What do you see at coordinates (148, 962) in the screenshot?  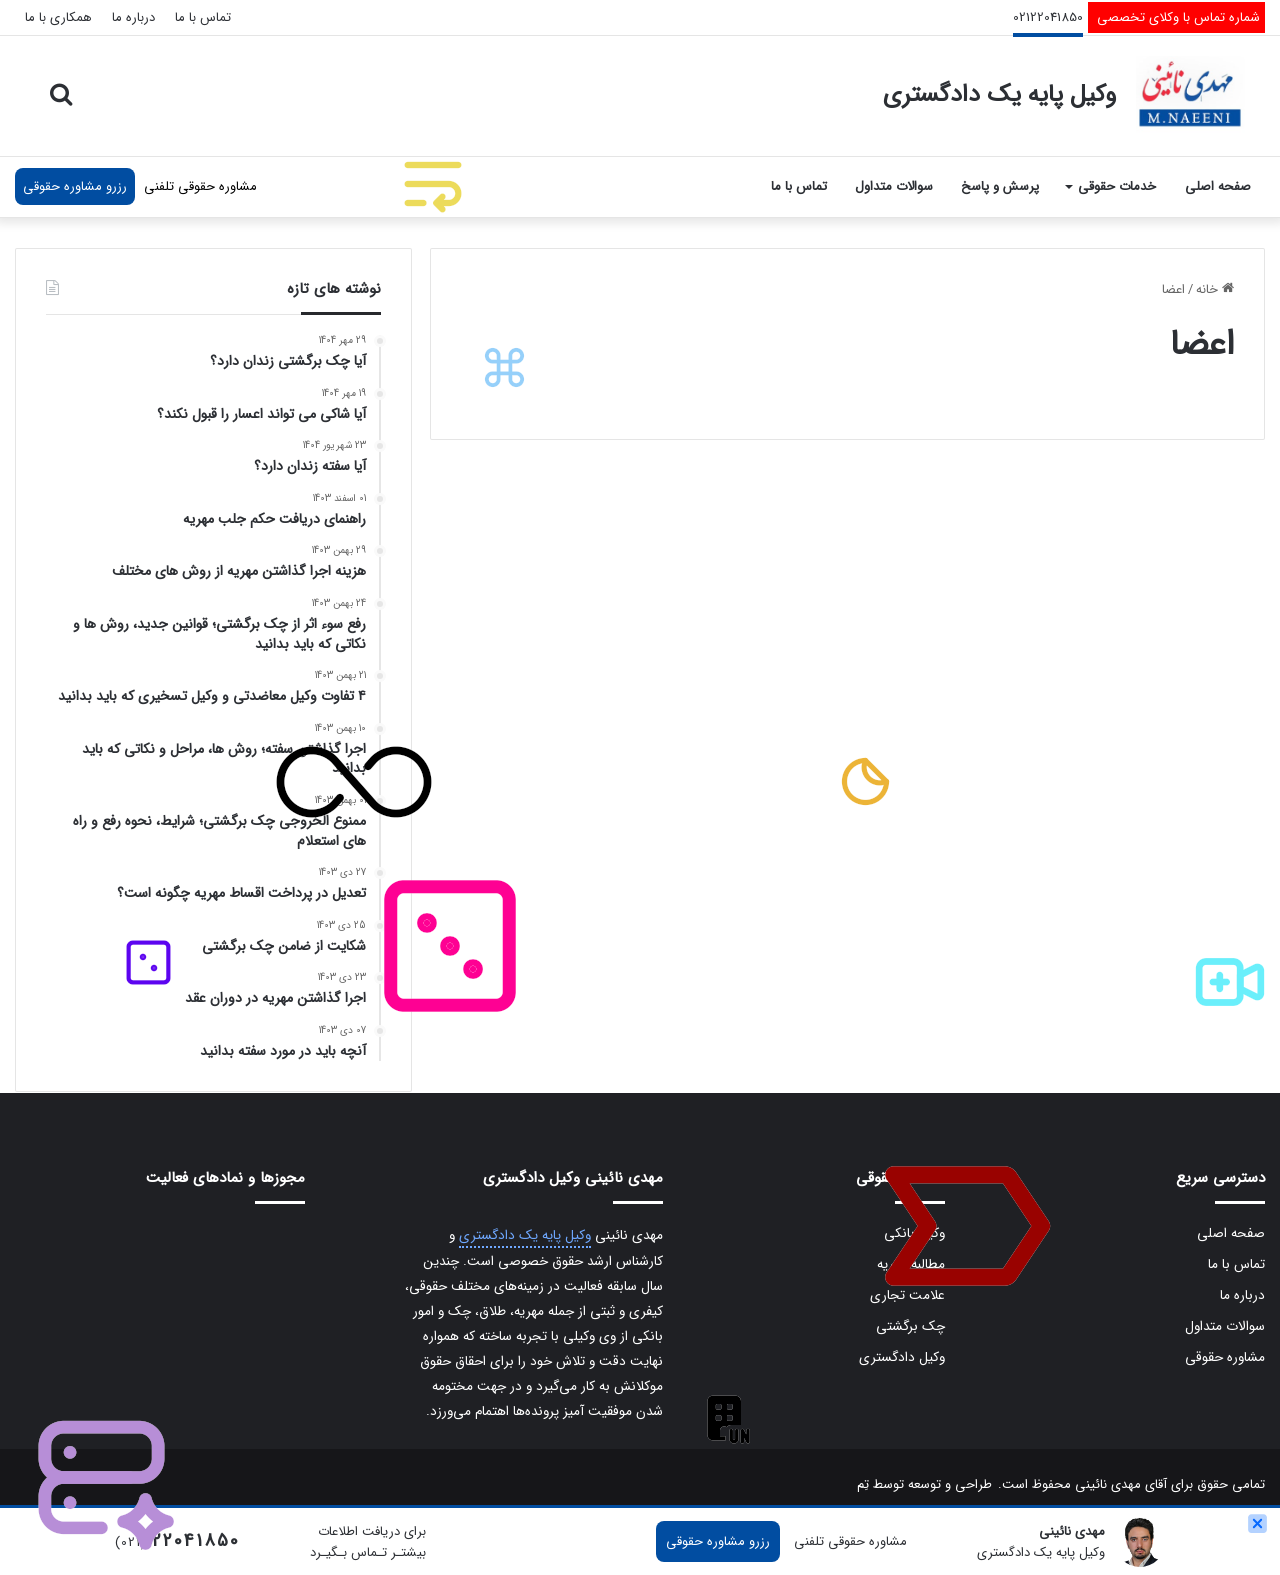 I see `randomize or shuffle content` at bounding box center [148, 962].